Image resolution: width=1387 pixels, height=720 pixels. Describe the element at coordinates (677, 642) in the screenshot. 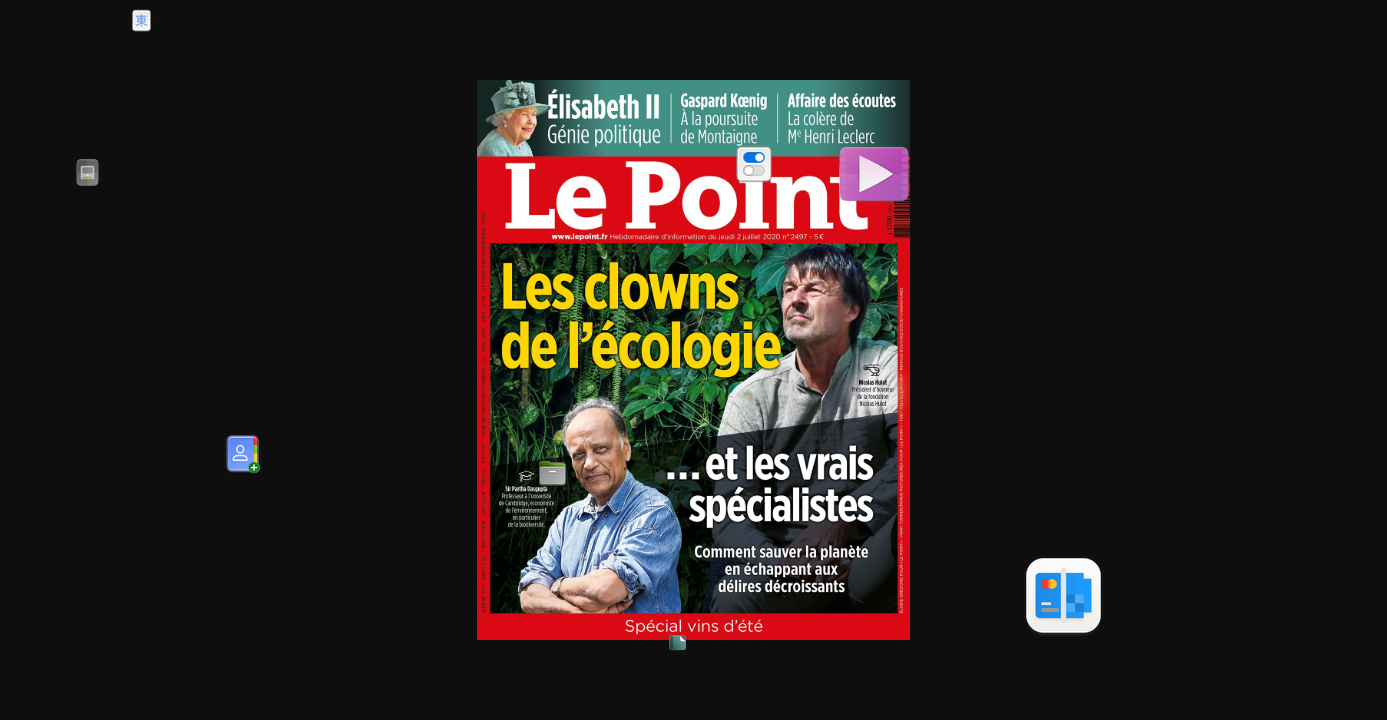

I see `change desktop wallpaper settings` at that location.